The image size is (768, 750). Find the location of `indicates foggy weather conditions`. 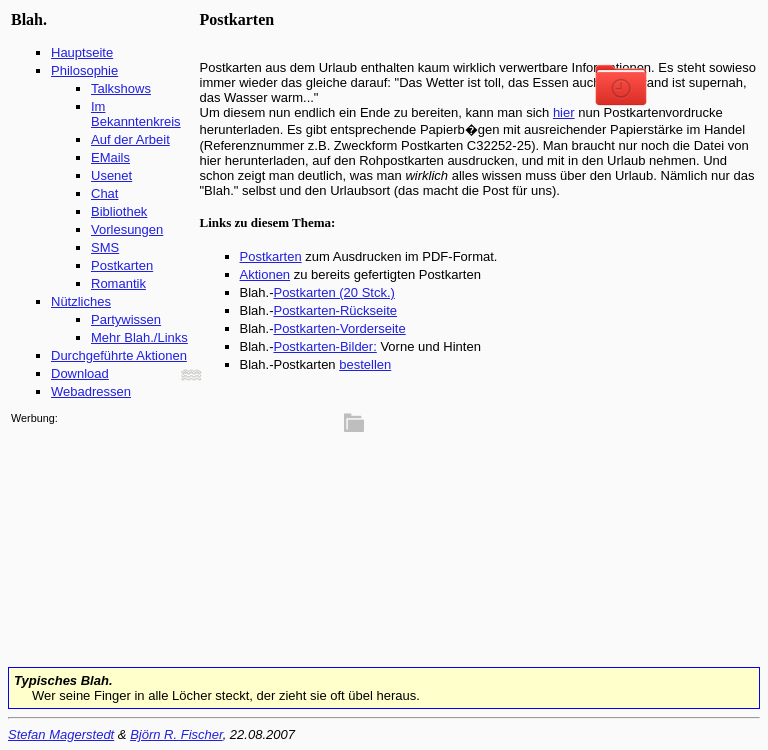

indicates foggy weather conditions is located at coordinates (191, 374).